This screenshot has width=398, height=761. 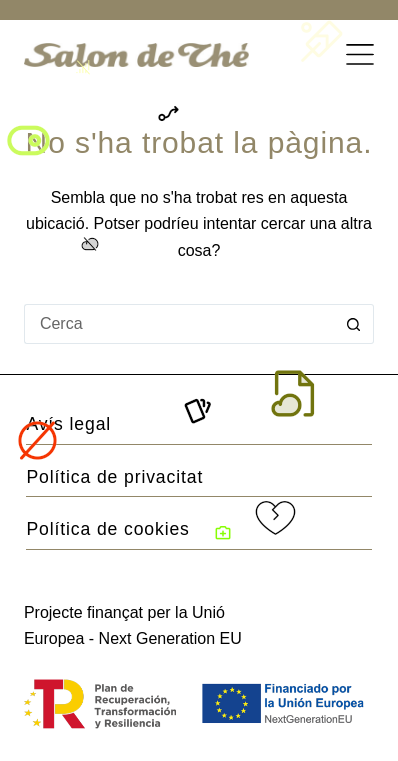 What do you see at coordinates (319, 40) in the screenshot?
I see `access cricket sports scores or content` at bounding box center [319, 40].